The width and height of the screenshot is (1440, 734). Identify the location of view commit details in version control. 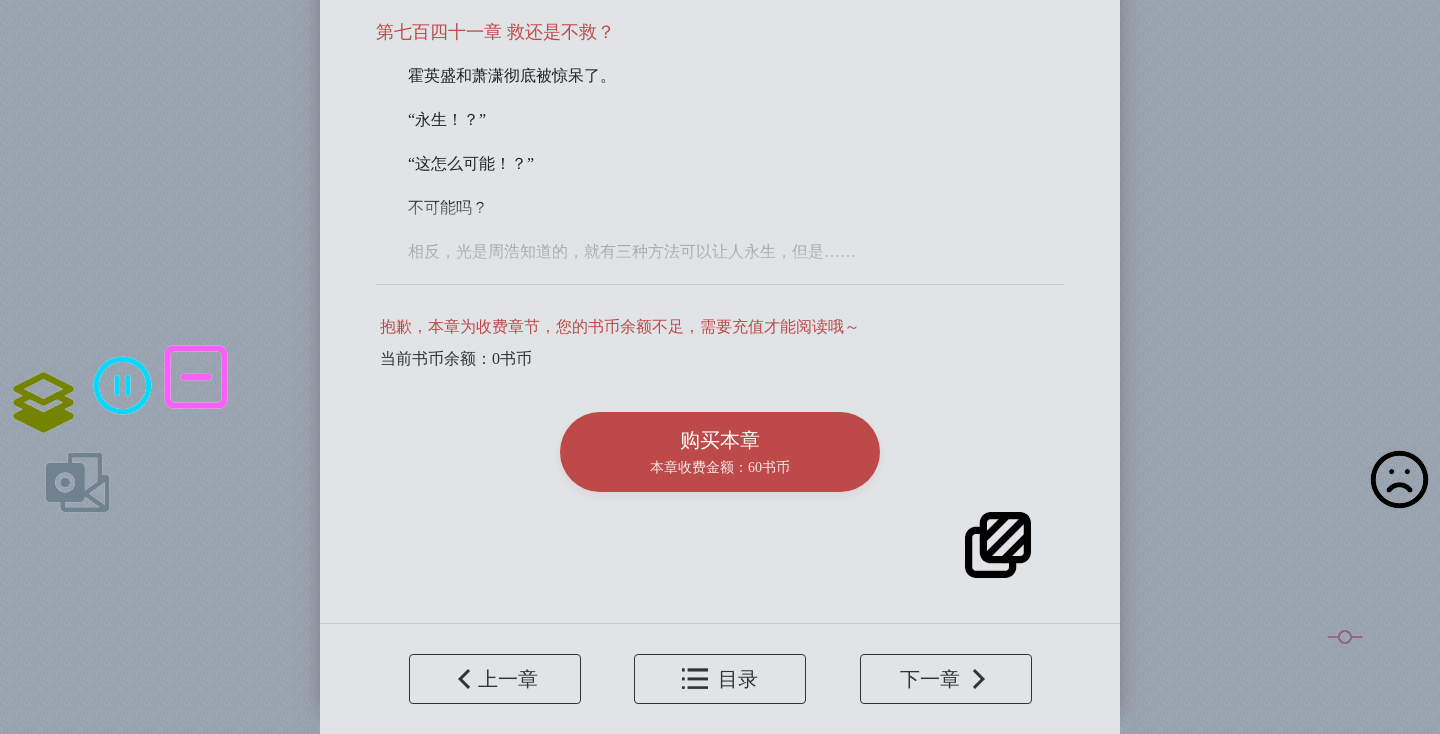
(1345, 637).